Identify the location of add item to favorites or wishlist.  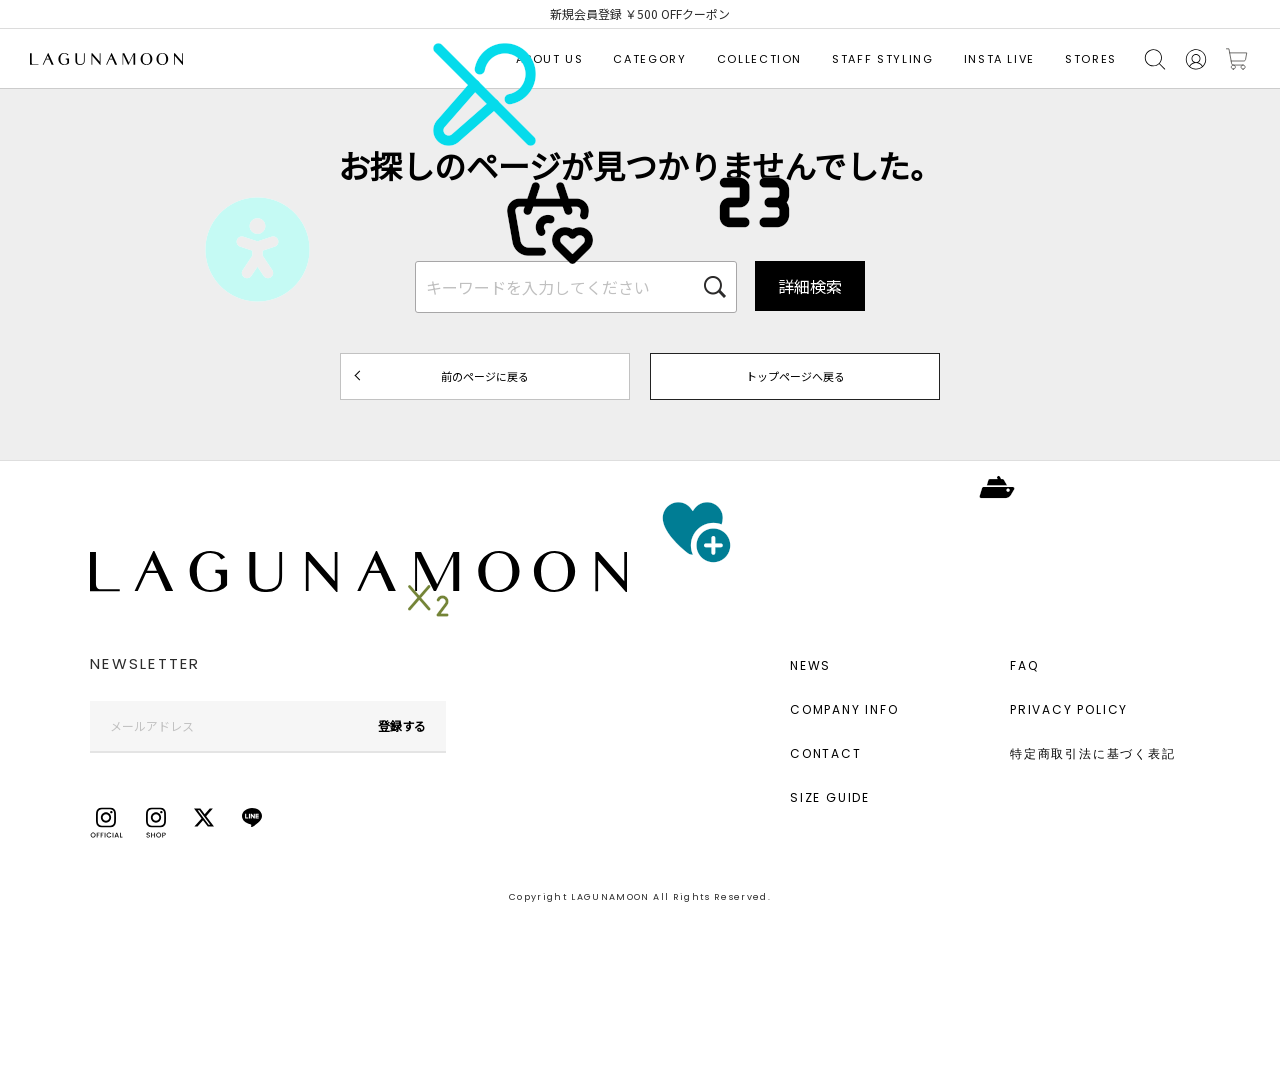
(548, 219).